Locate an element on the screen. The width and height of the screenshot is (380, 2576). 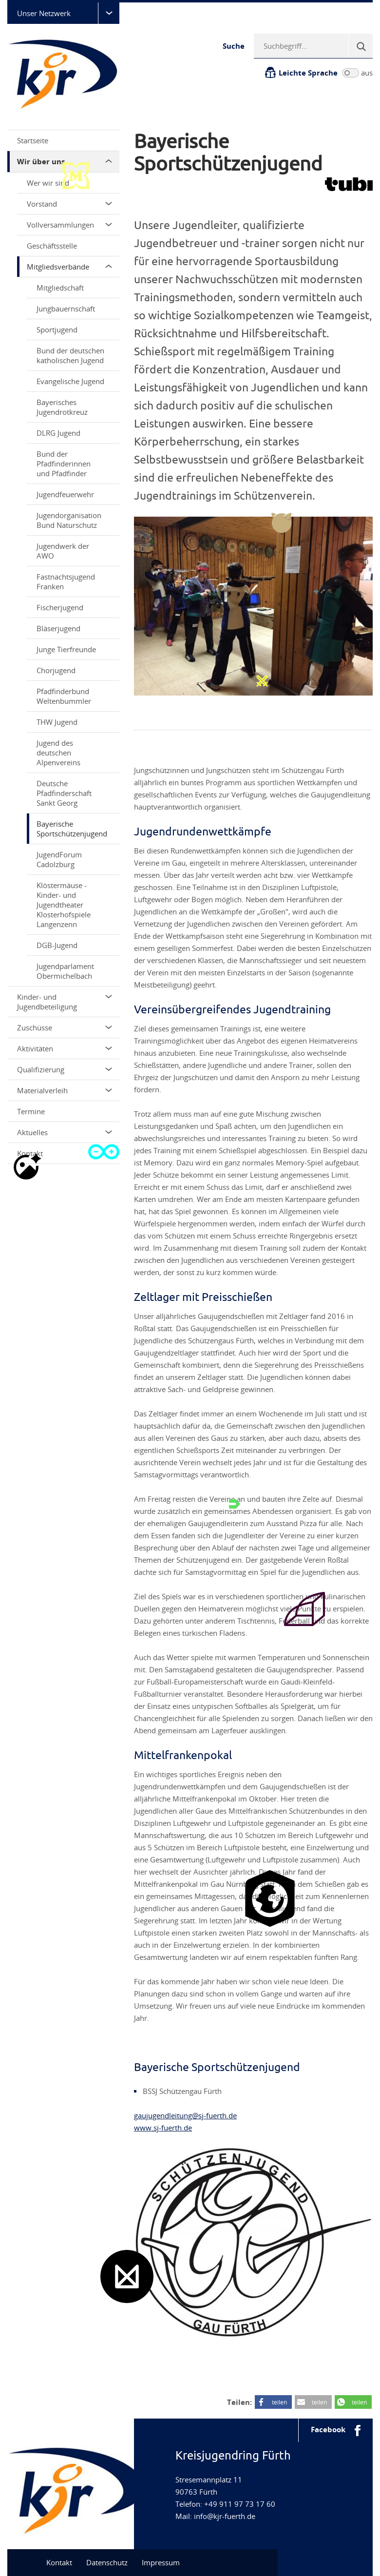
open the tubi streaming app is located at coordinates (349, 184).